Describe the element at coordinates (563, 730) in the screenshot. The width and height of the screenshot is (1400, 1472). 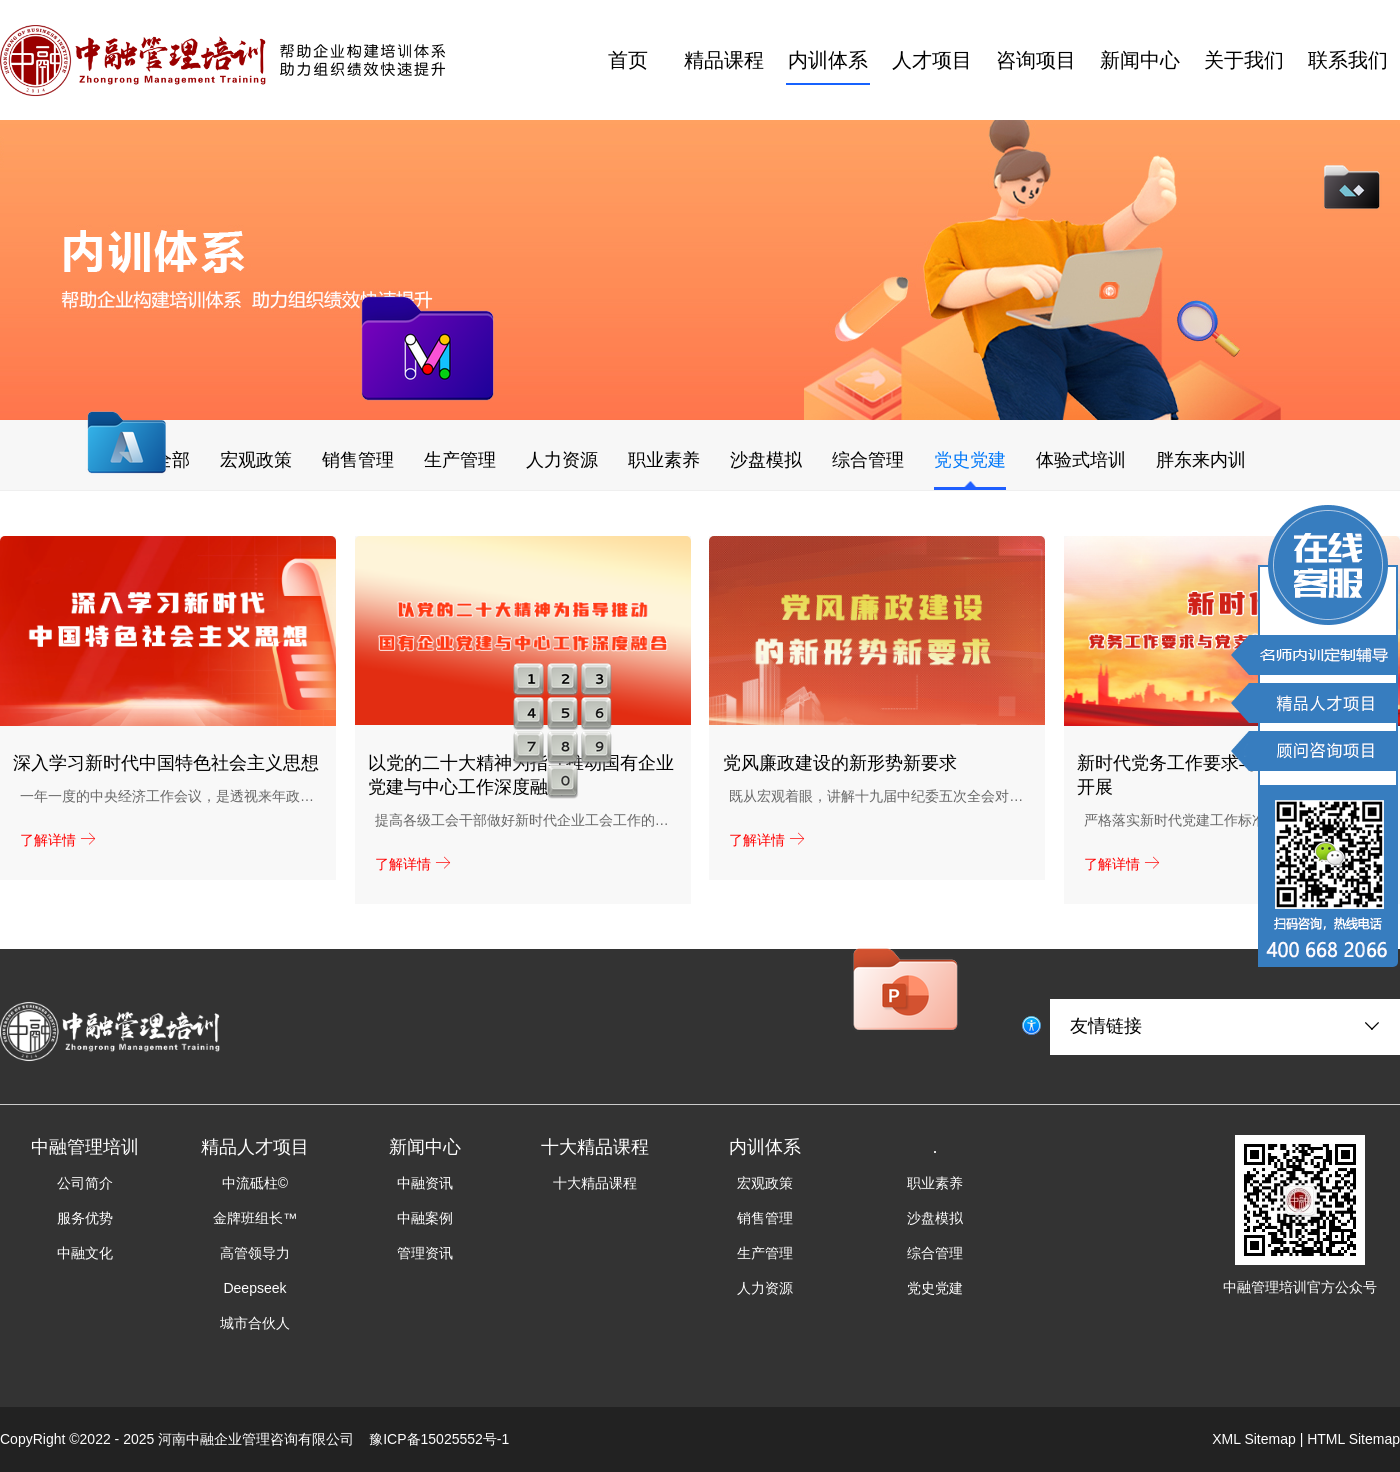
I see `open phone dialpad for entering numbers` at that location.